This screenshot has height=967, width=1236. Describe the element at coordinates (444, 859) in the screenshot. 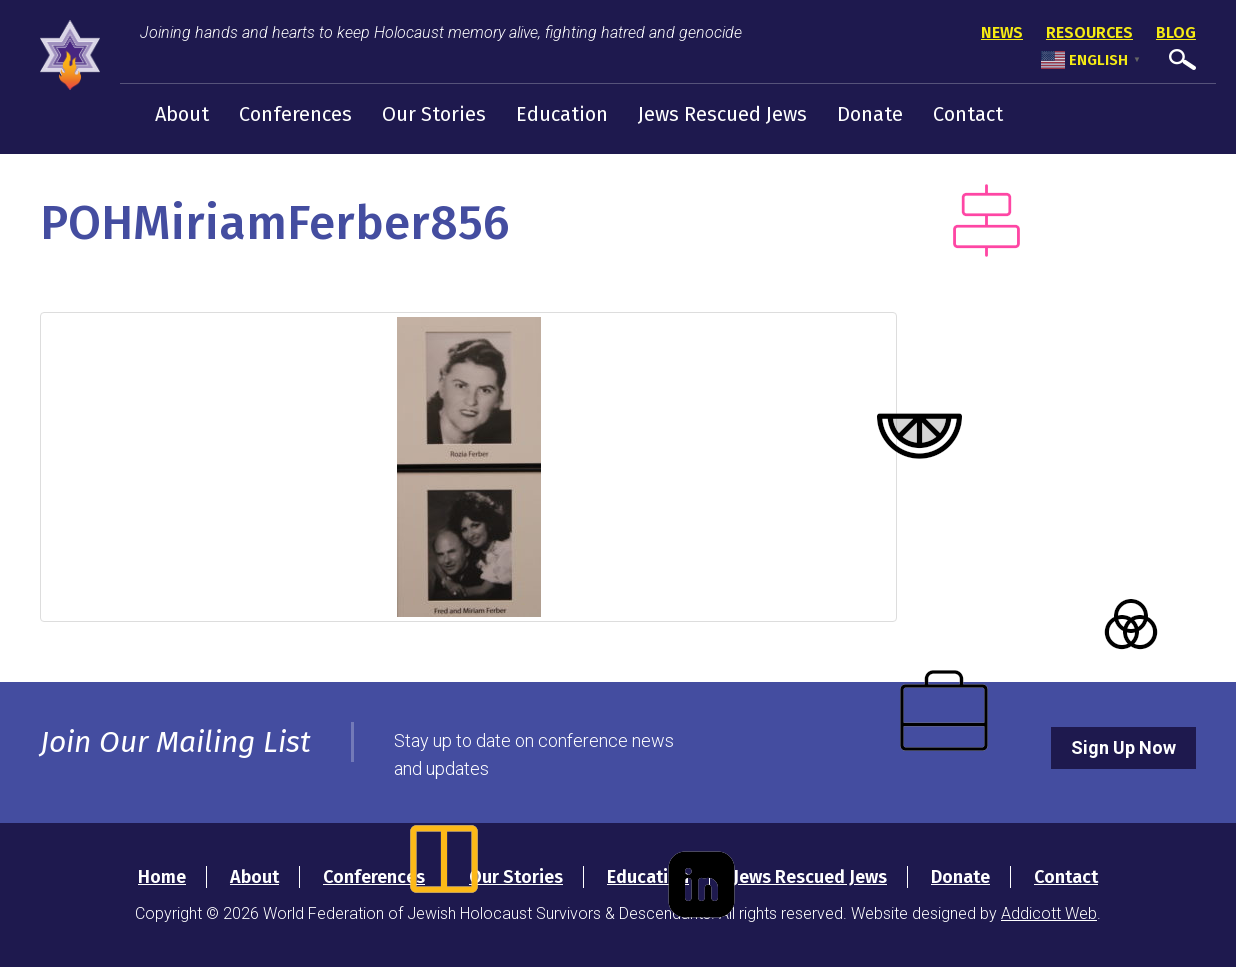

I see `split view horizontally` at that location.